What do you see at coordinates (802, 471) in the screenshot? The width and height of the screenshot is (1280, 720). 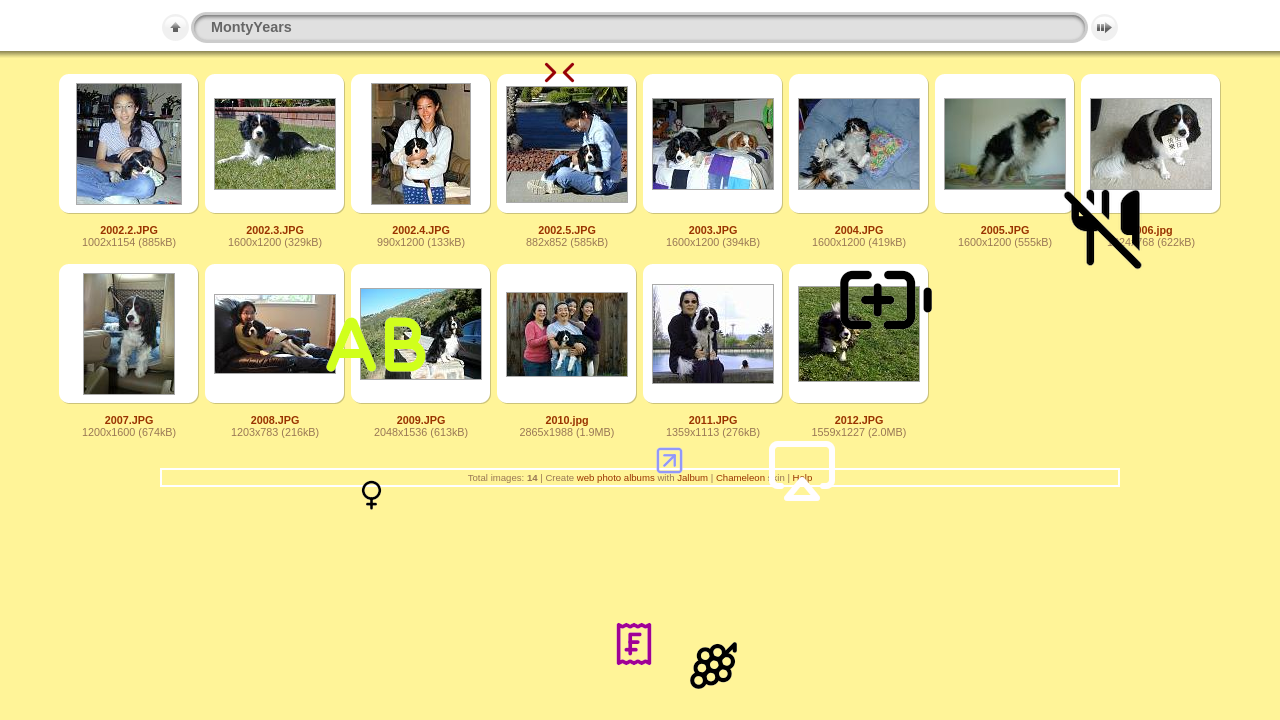 I see `stream content to an external display` at bounding box center [802, 471].